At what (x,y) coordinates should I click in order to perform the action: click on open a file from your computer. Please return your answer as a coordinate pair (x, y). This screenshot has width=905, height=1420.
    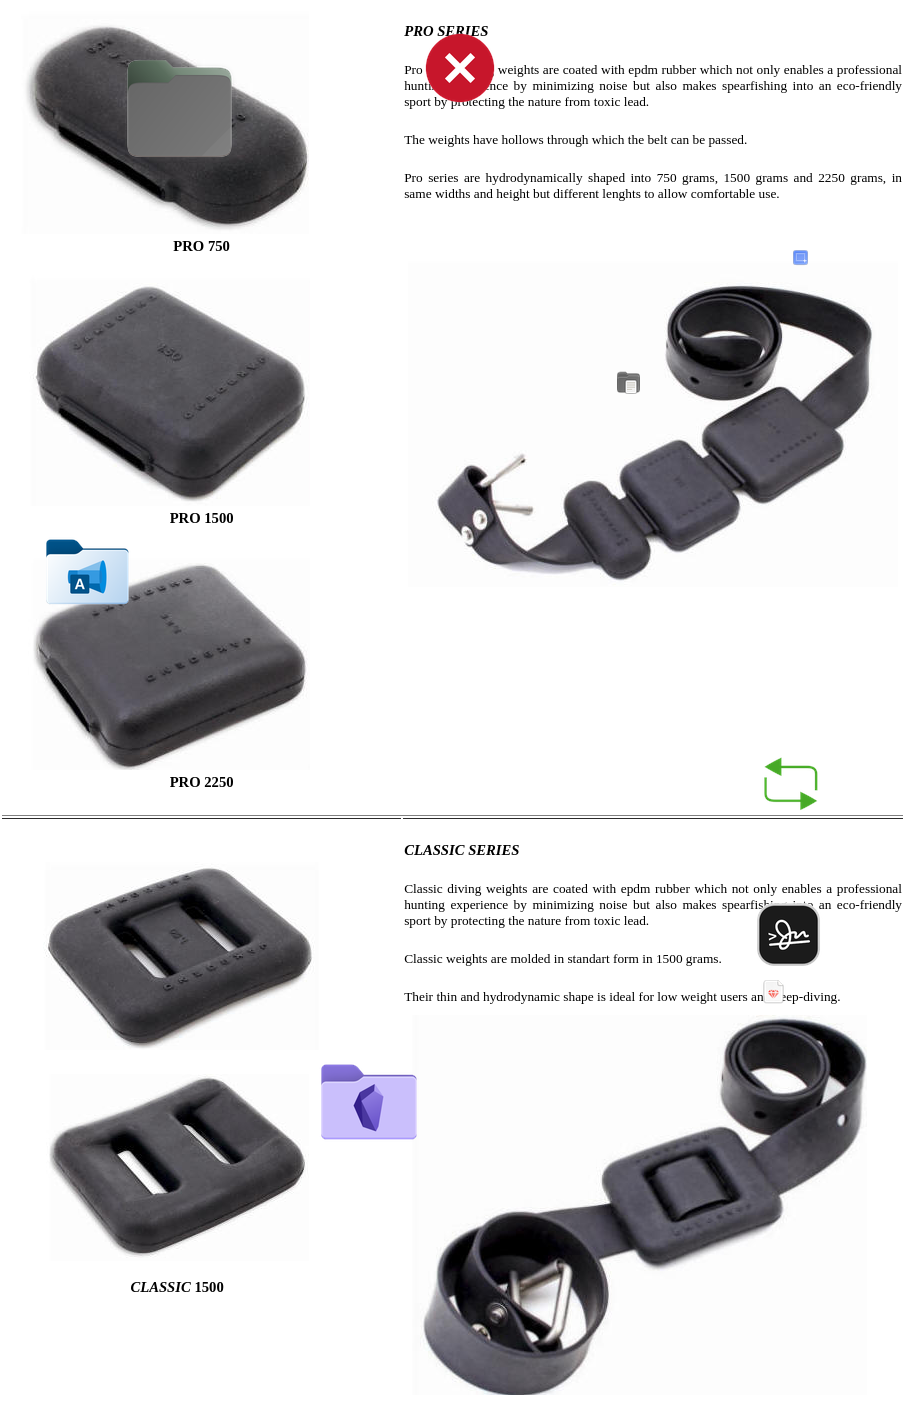
    Looking at the image, I should click on (628, 382).